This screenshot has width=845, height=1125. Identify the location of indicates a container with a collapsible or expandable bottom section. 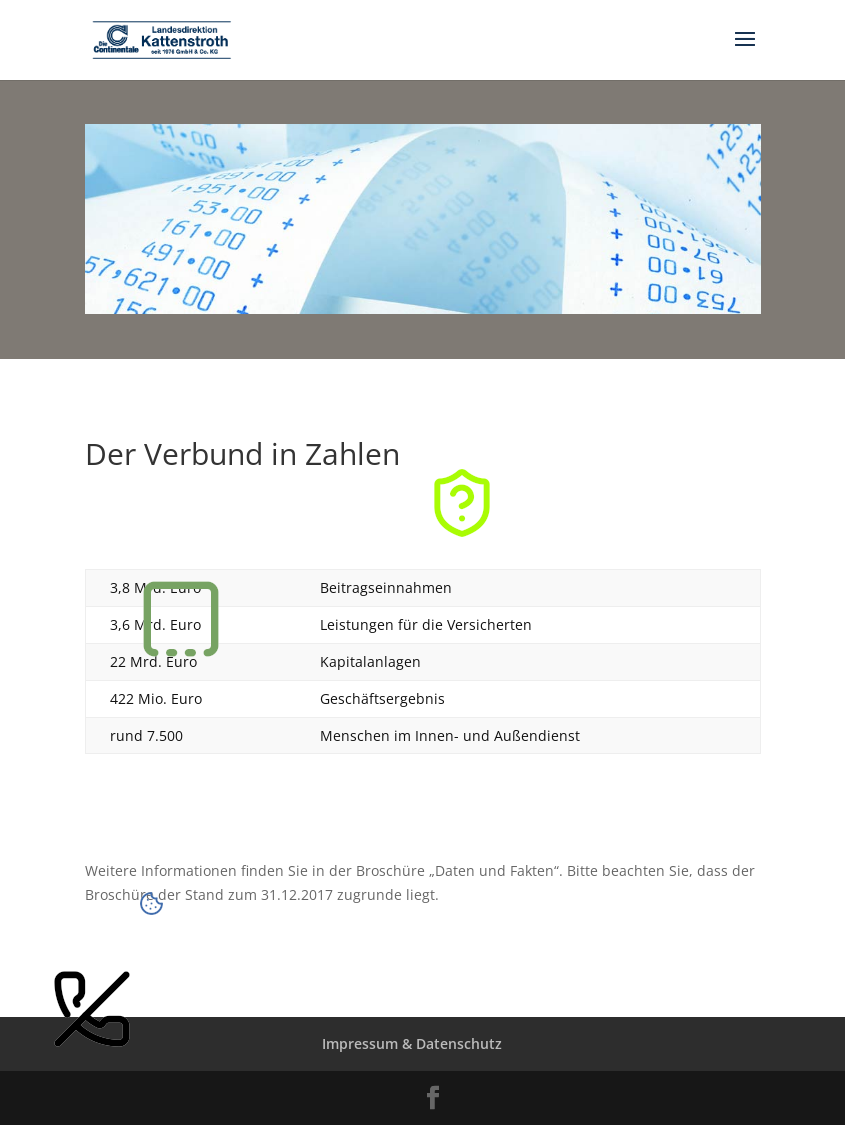
(181, 619).